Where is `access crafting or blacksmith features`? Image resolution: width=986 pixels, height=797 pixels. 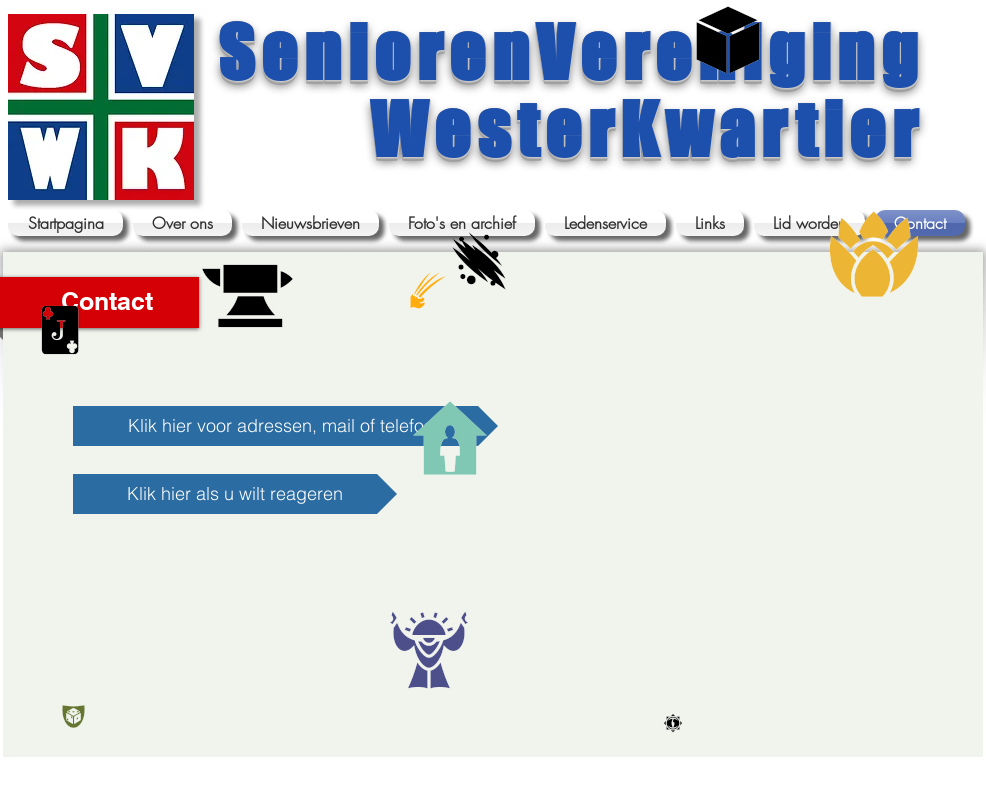
access crafting or blacksmith features is located at coordinates (247, 291).